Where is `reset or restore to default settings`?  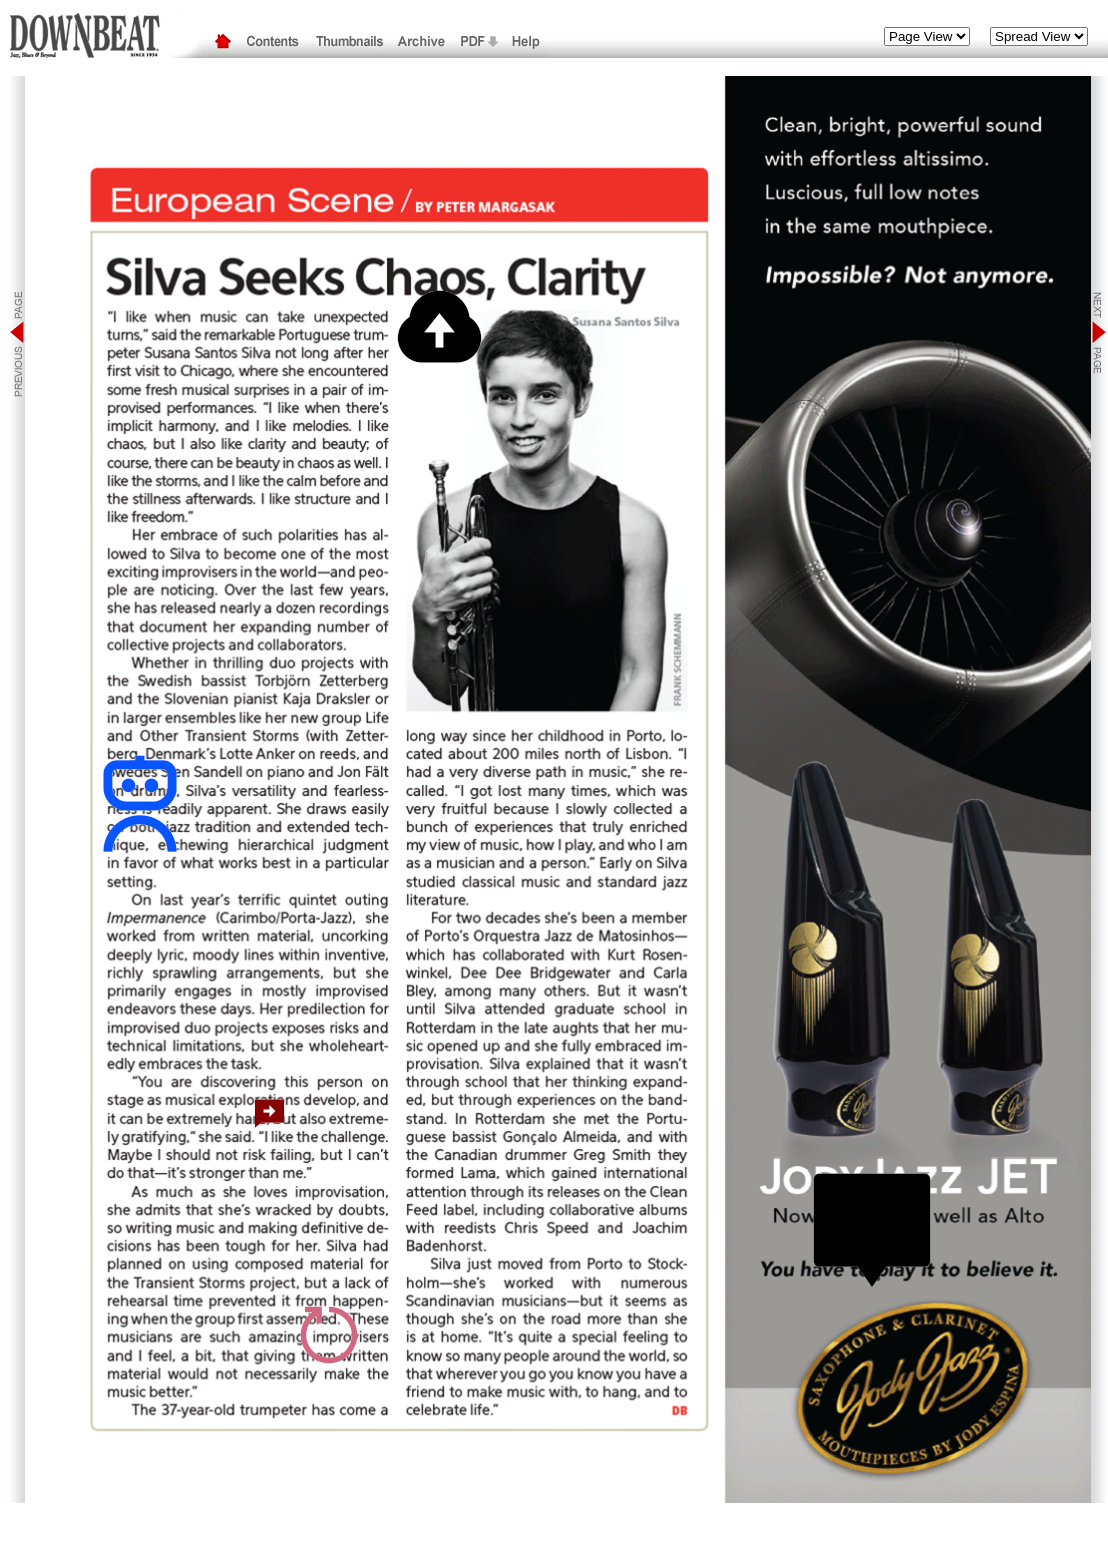
reset or restore to default settings is located at coordinates (329, 1335).